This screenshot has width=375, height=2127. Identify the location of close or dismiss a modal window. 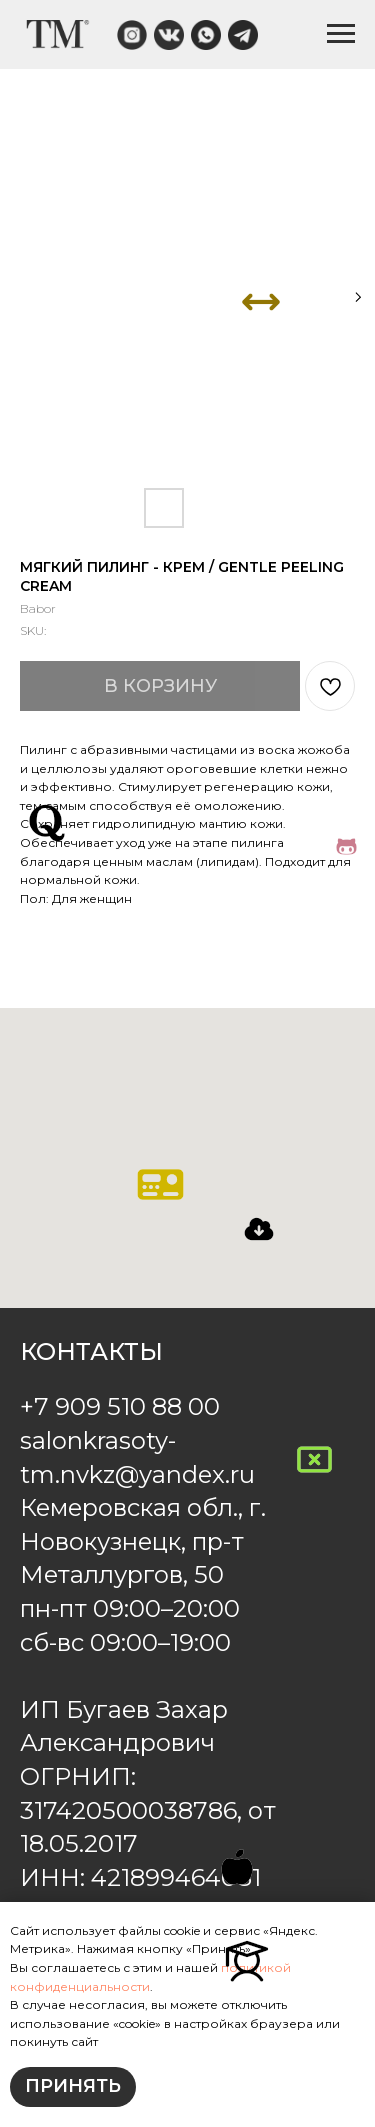
(314, 1459).